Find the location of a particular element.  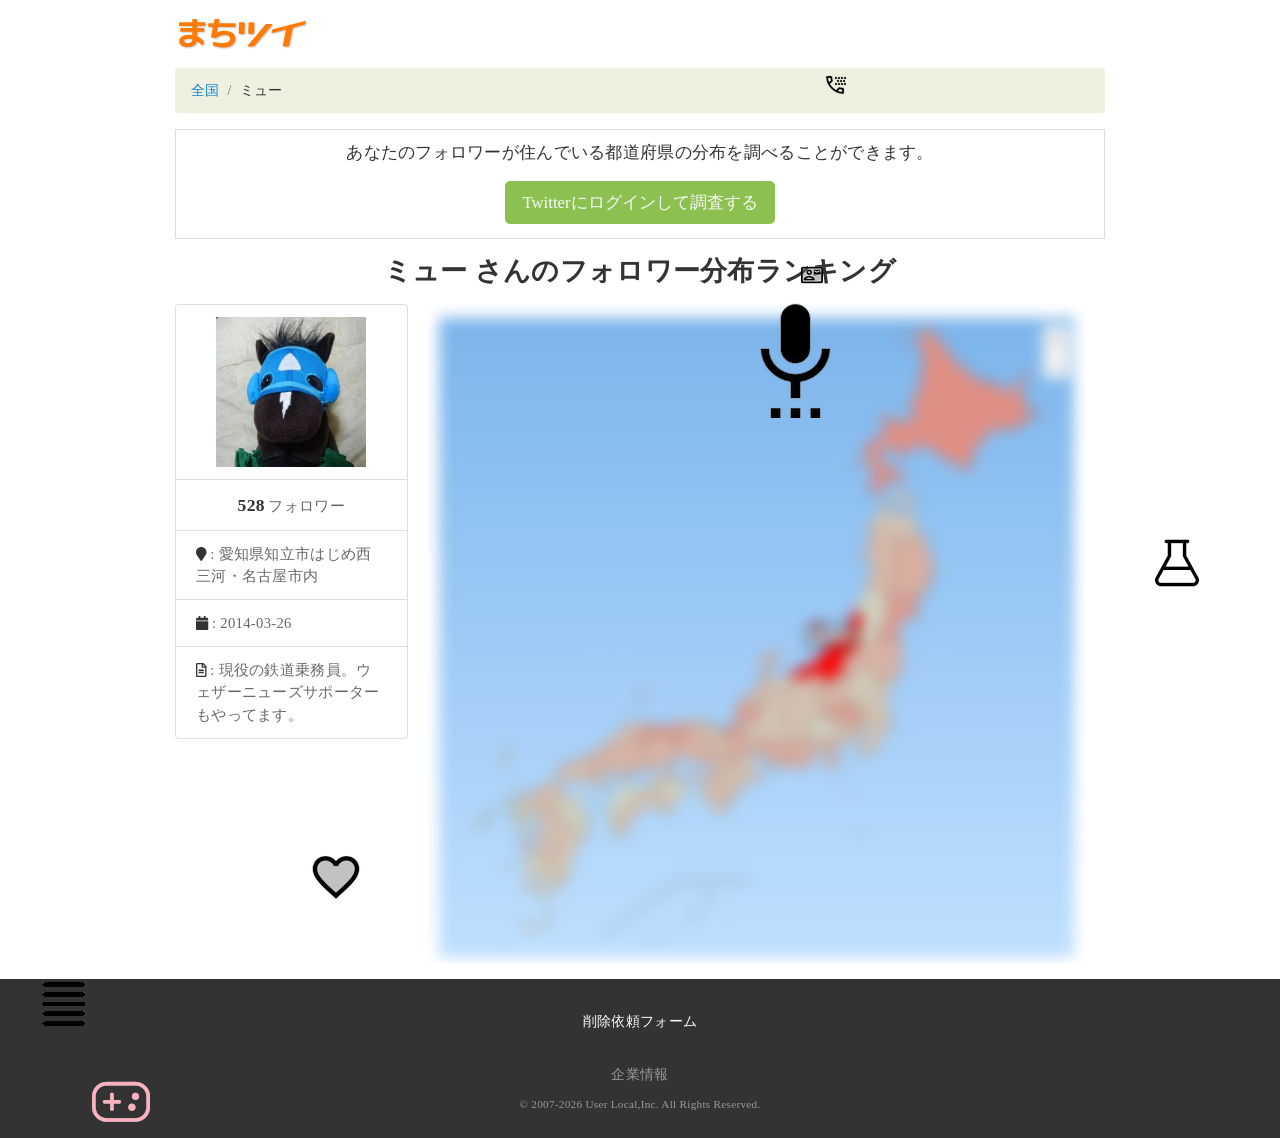

justify text alignment is located at coordinates (64, 1004).